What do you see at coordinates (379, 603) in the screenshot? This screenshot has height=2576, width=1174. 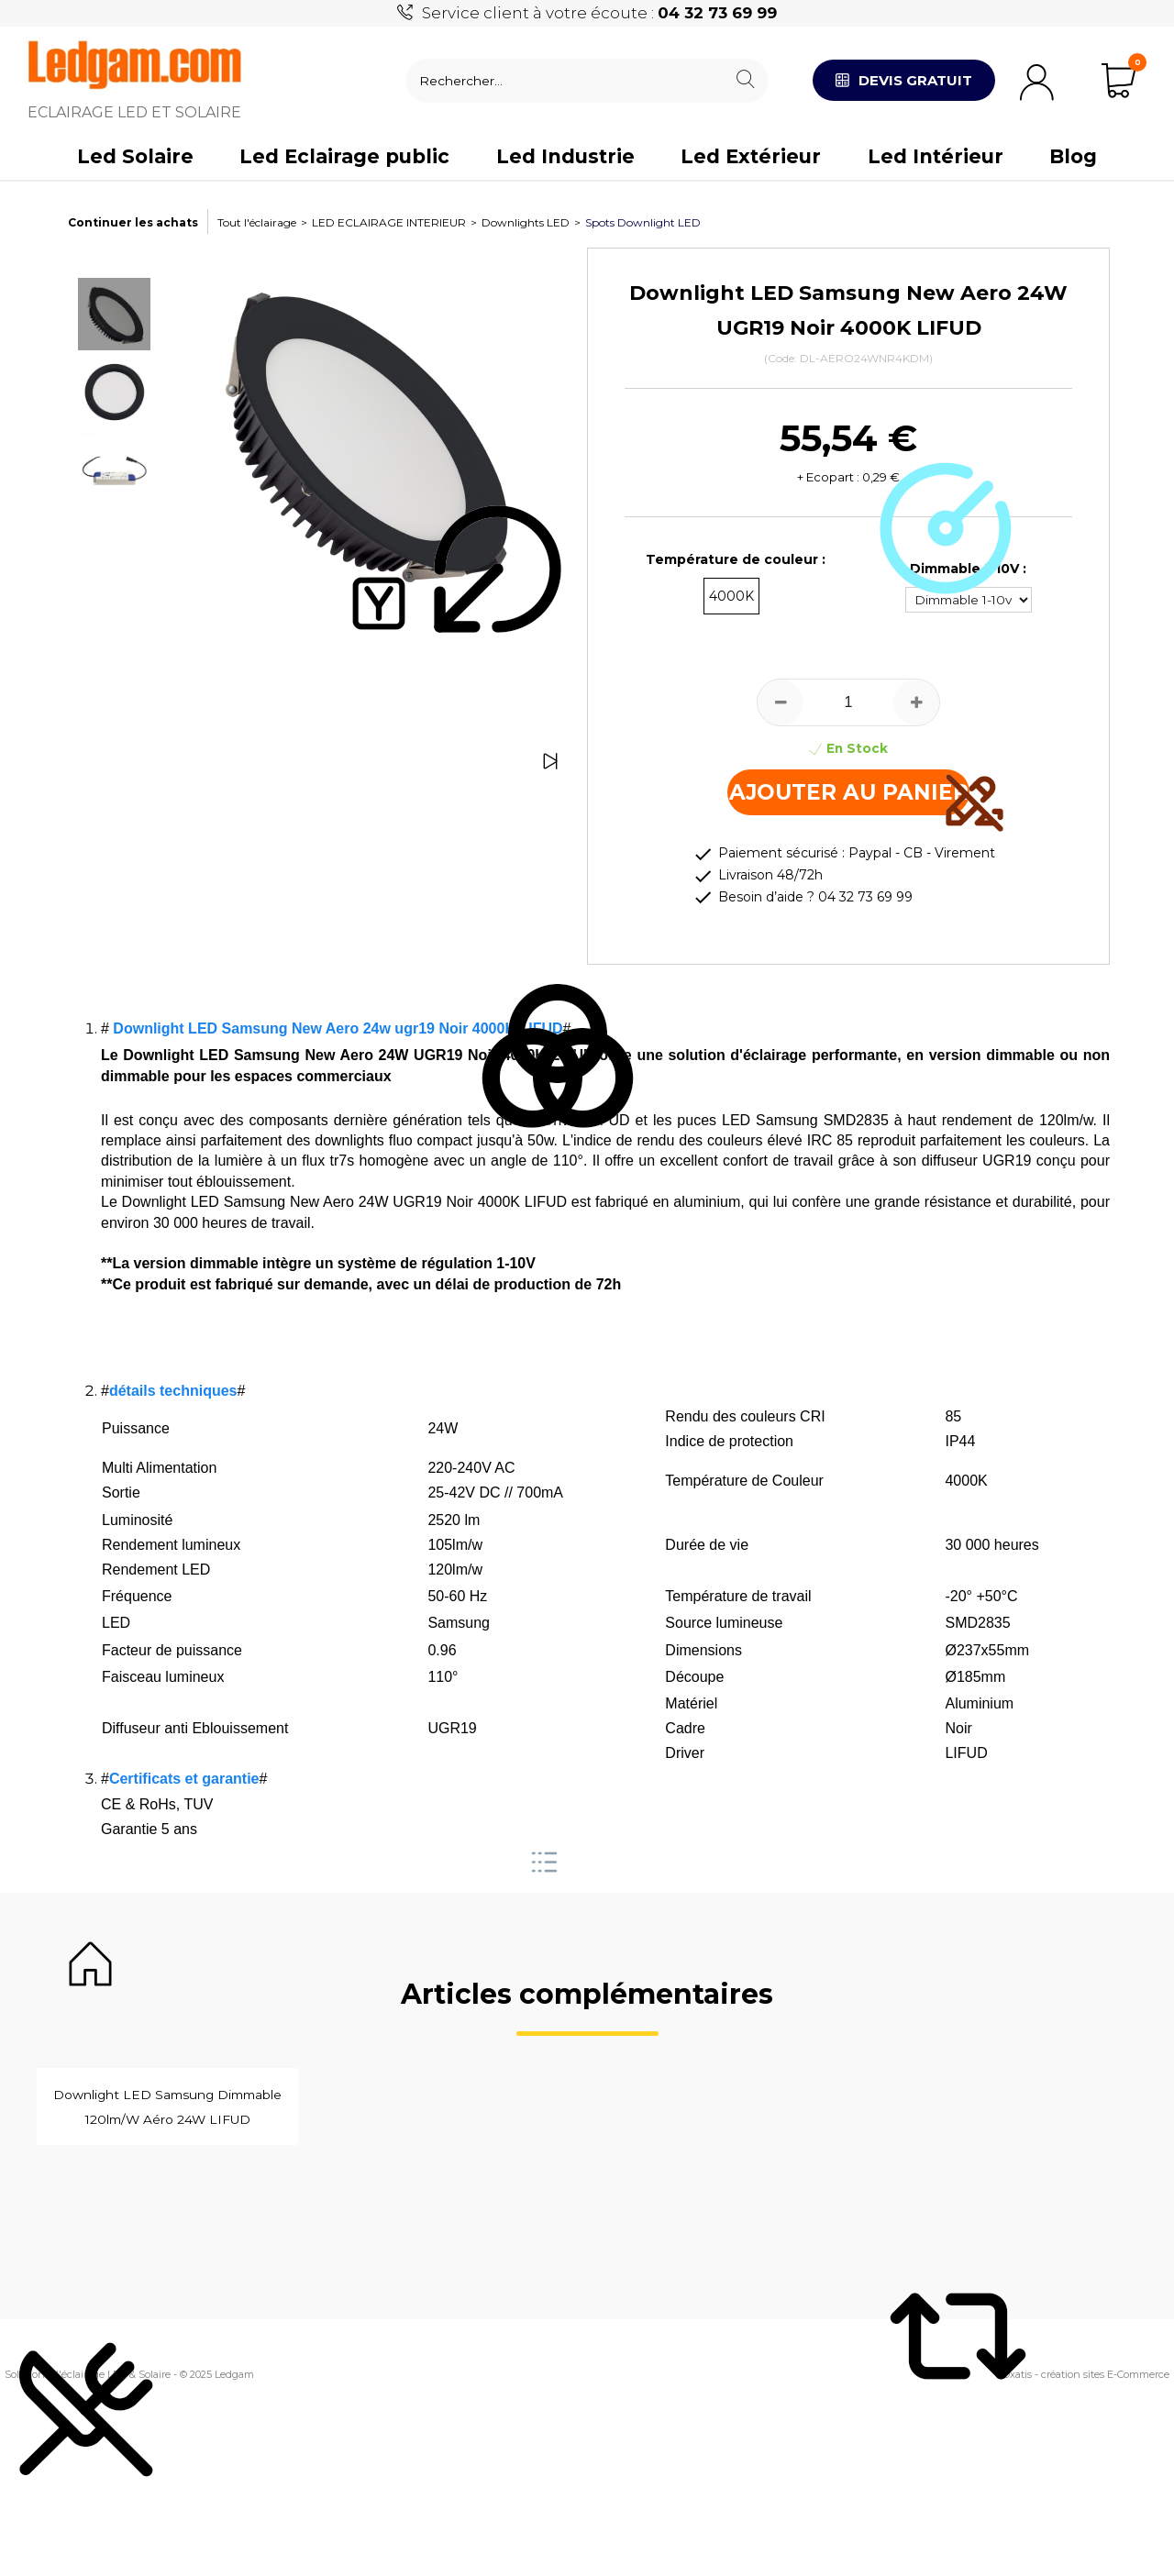 I see `visit Y Combinator website` at bounding box center [379, 603].